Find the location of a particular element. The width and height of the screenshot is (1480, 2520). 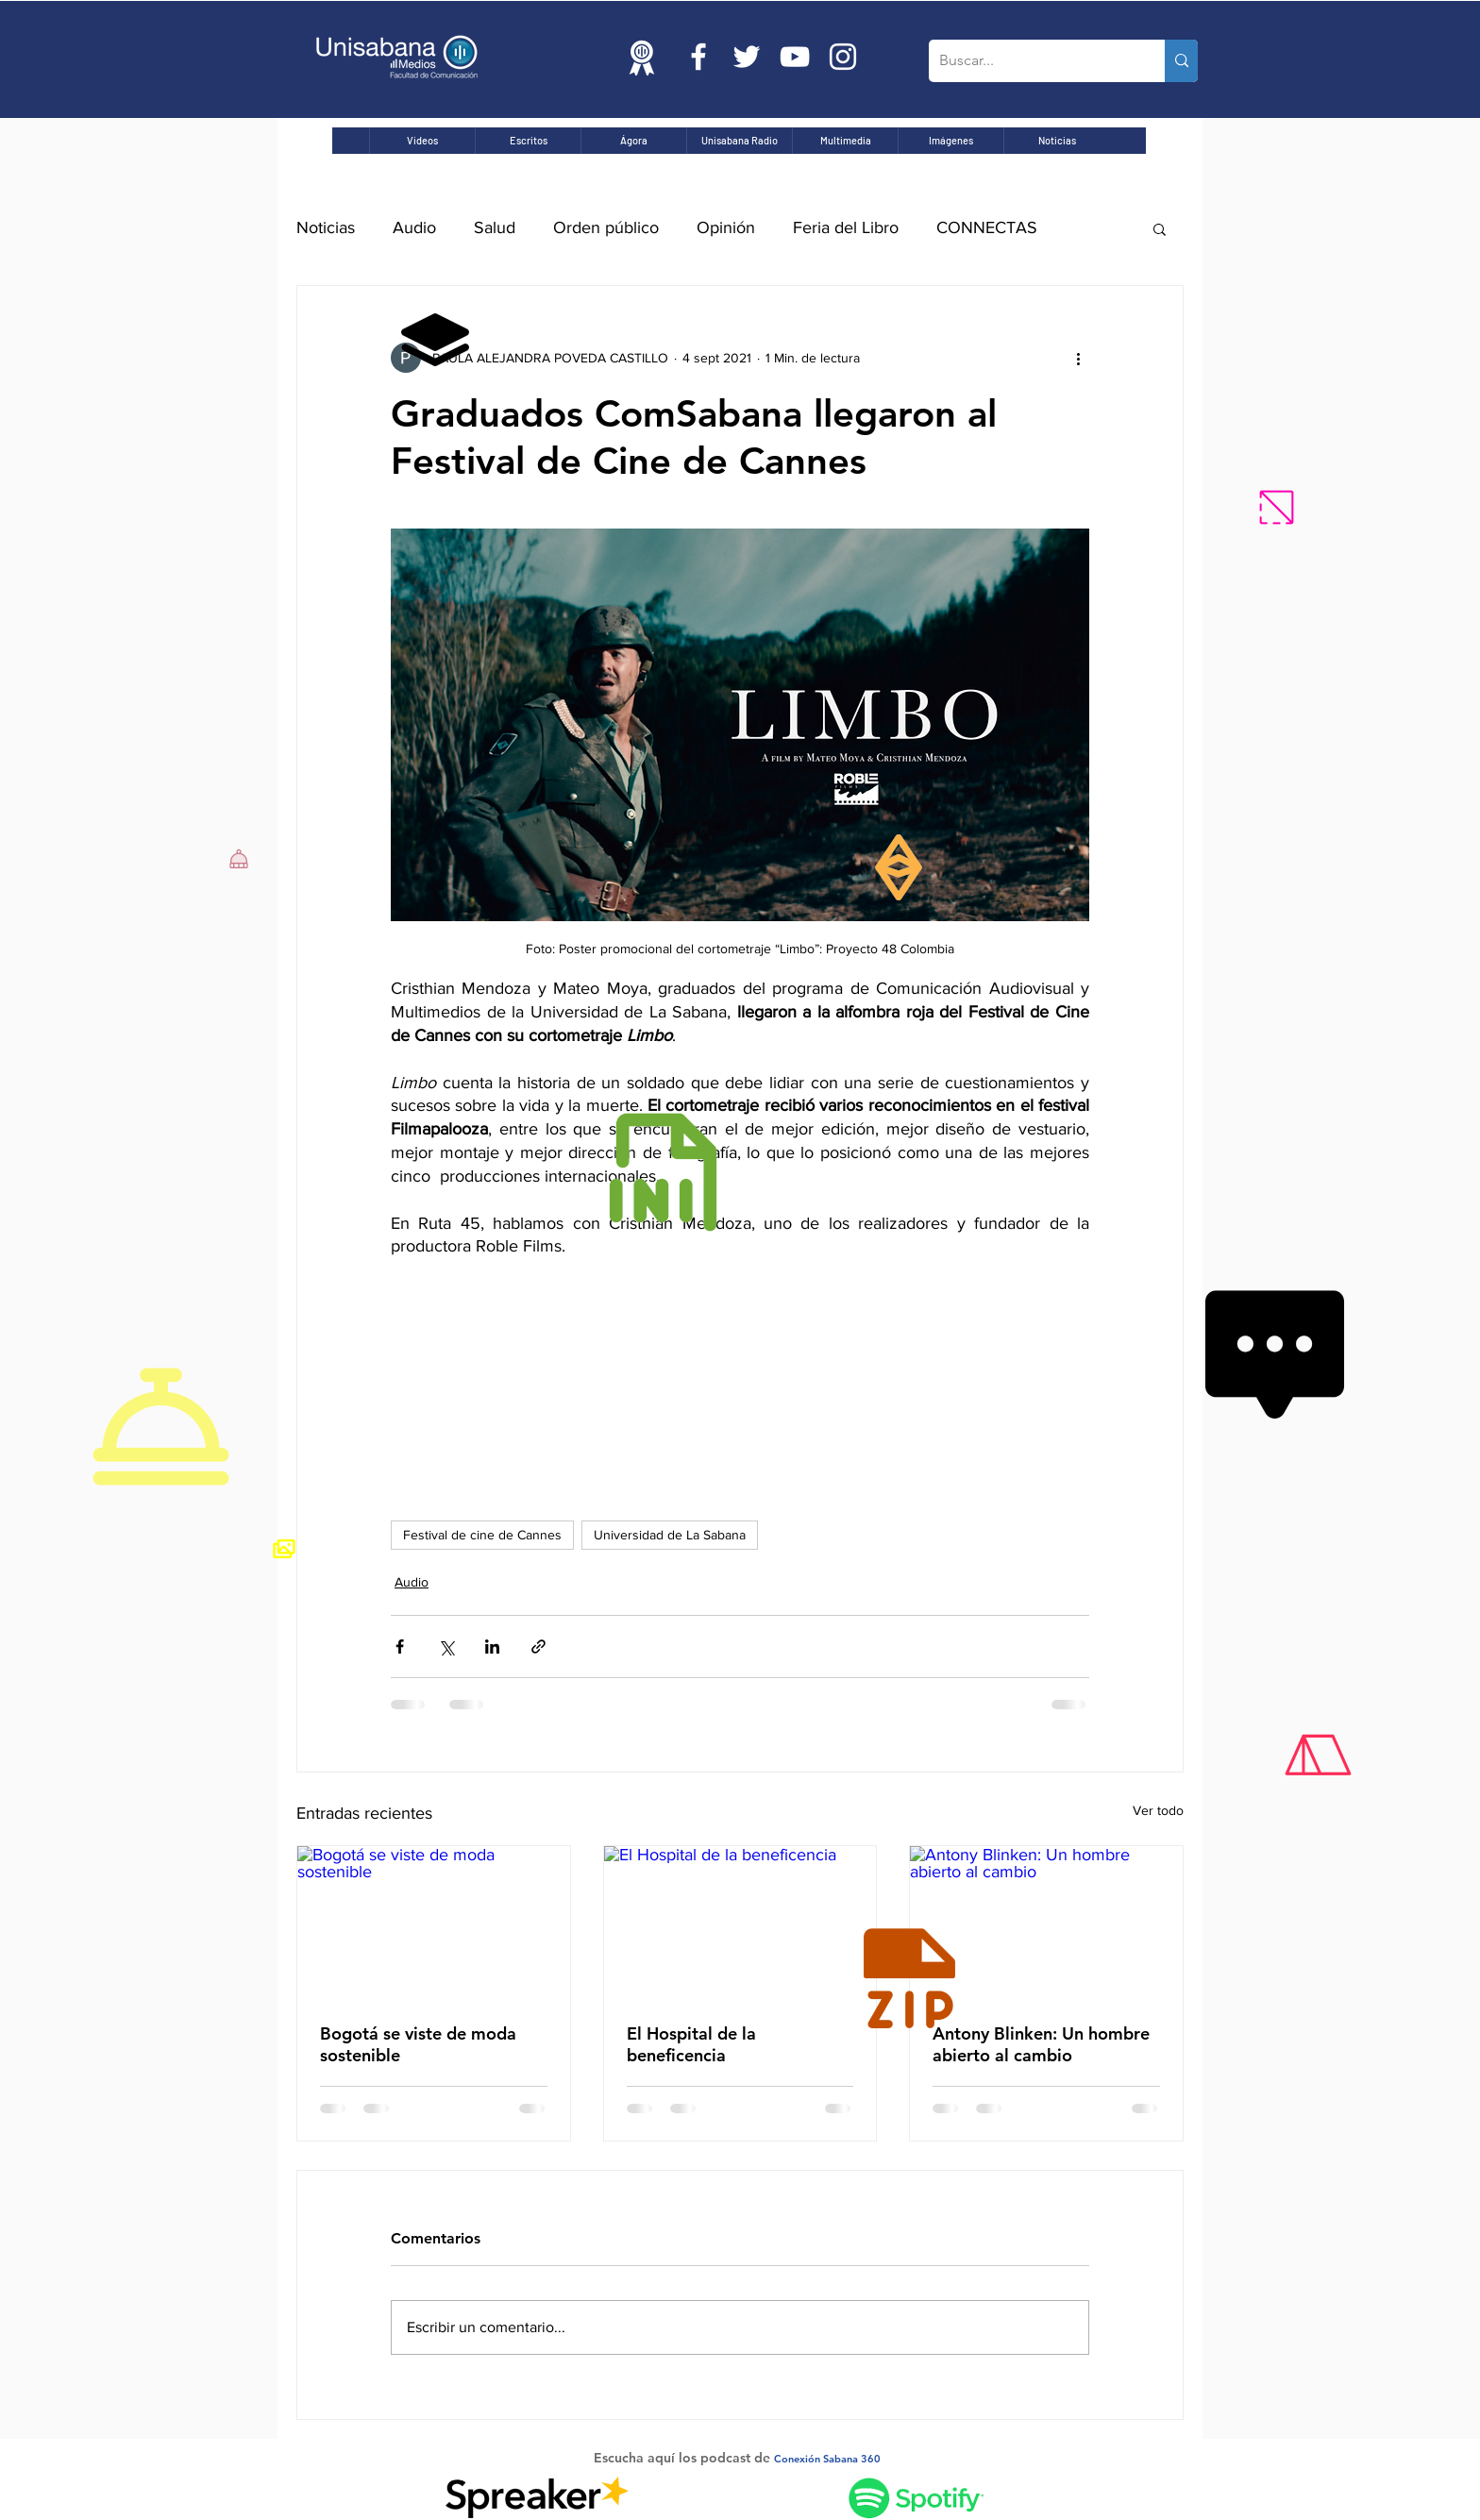

view camping or outdoor locations is located at coordinates (1318, 1756).